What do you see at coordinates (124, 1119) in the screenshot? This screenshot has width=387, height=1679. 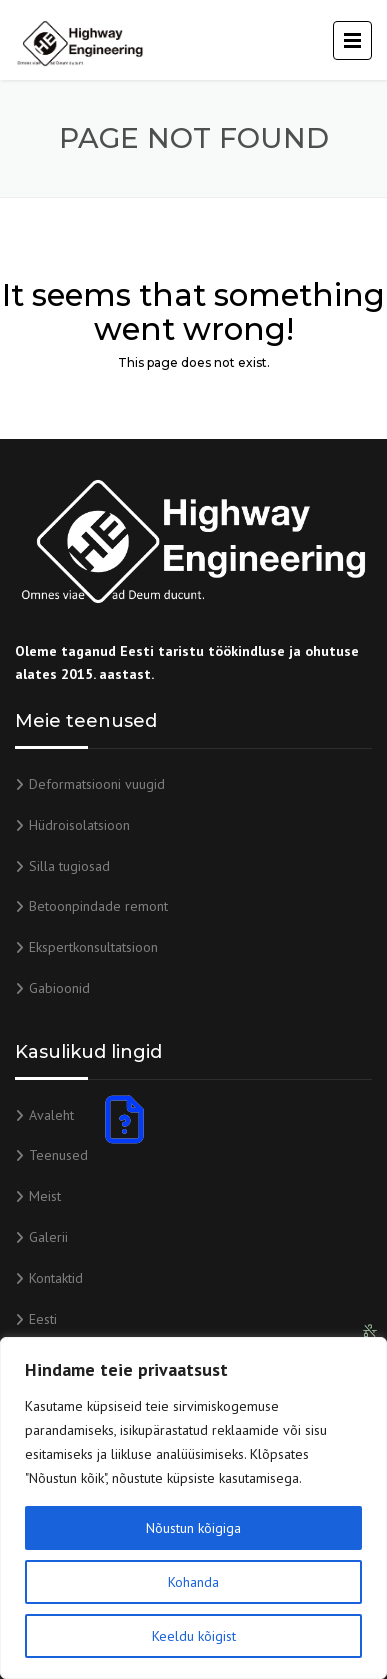 I see `unknown or unrecognized file type` at bounding box center [124, 1119].